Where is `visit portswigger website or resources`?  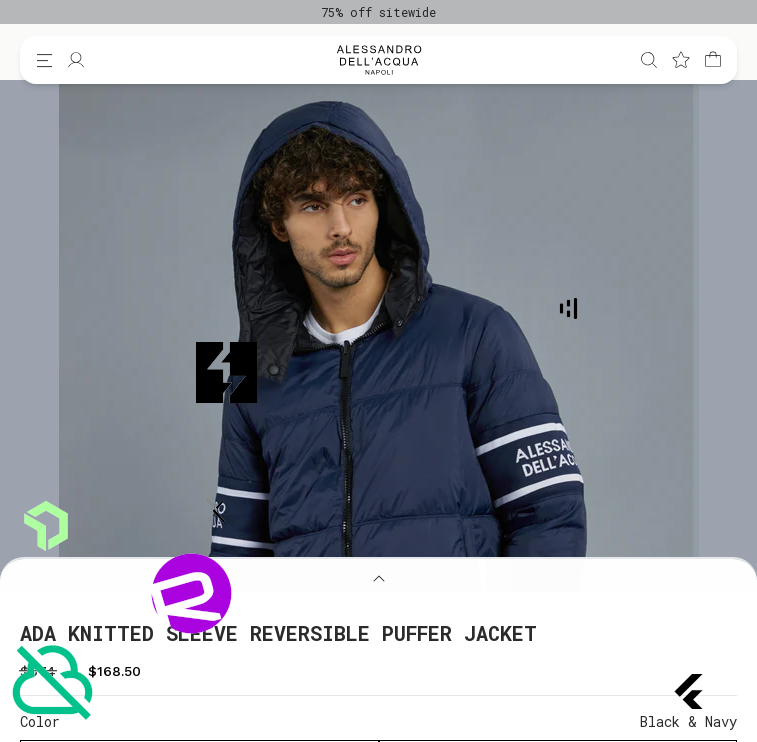 visit portswigger website or resources is located at coordinates (226, 372).